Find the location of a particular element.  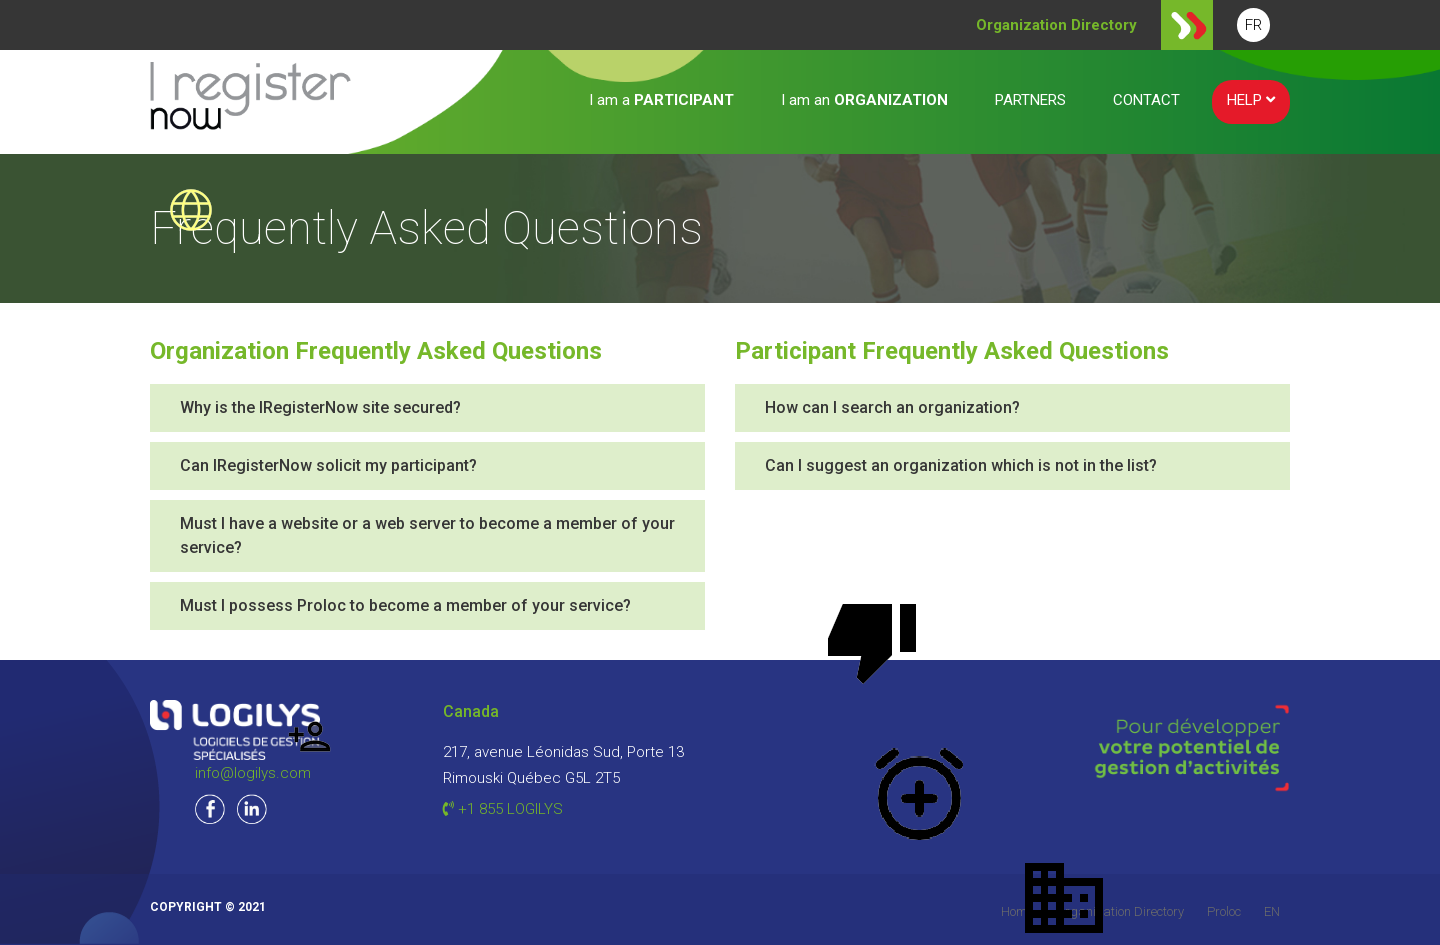

dislike or downvote content is located at coordinates (872, 640).